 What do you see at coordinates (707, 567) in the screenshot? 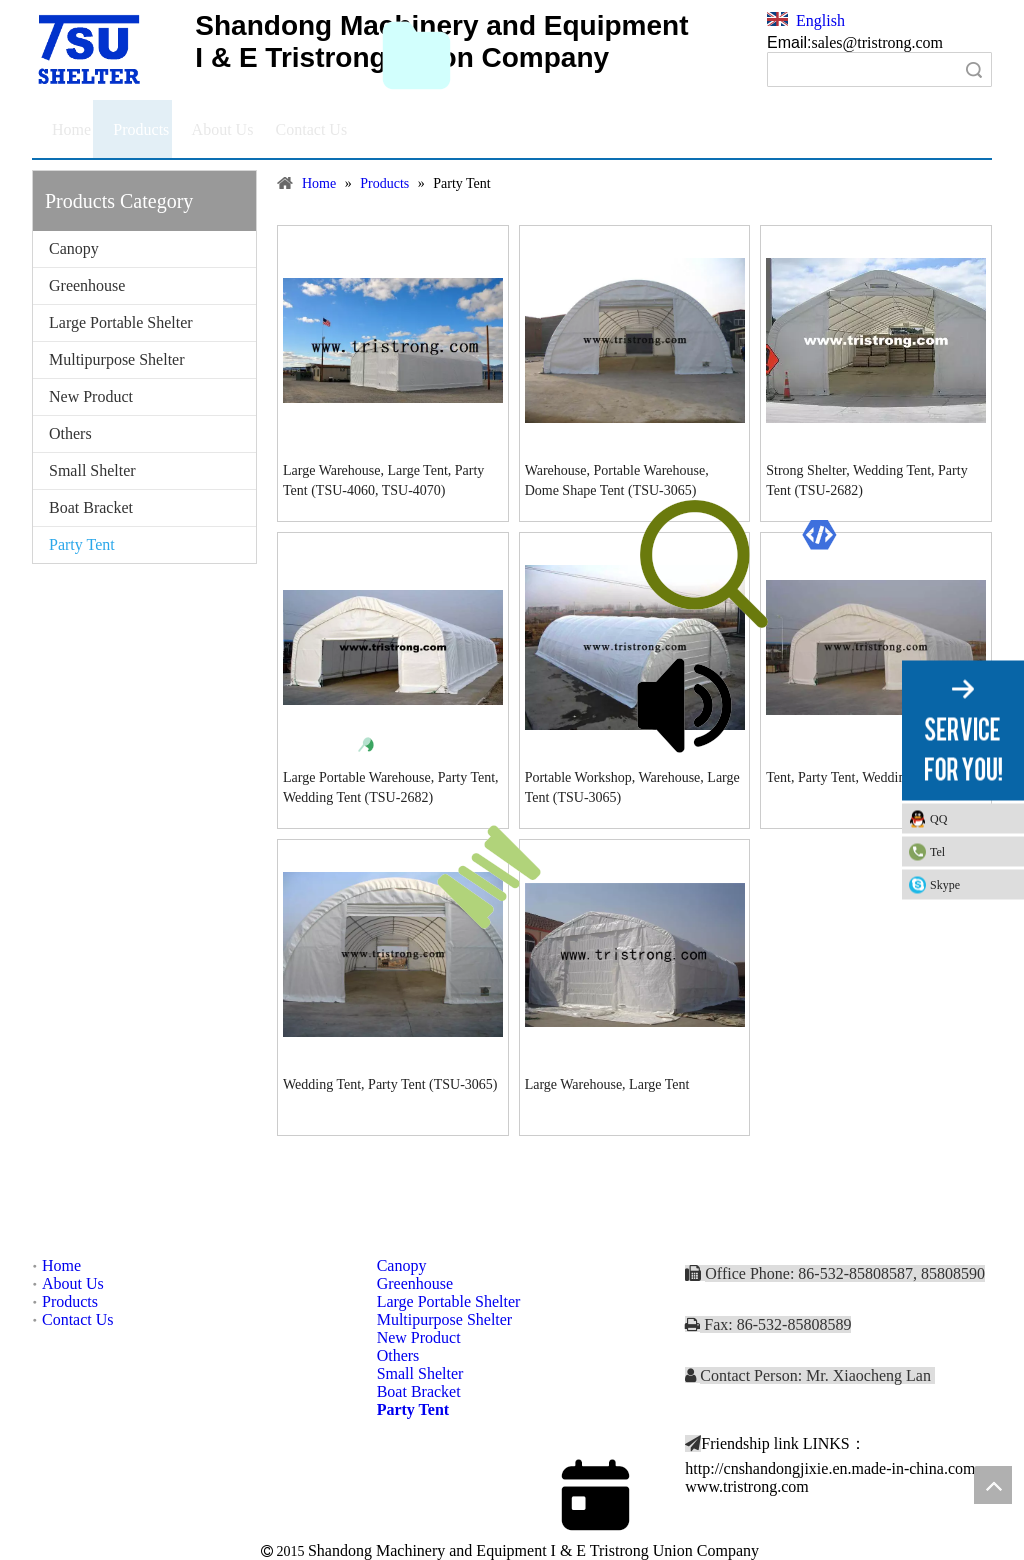
I see `search for messages, users, or content` at bounding box center [707, 567].